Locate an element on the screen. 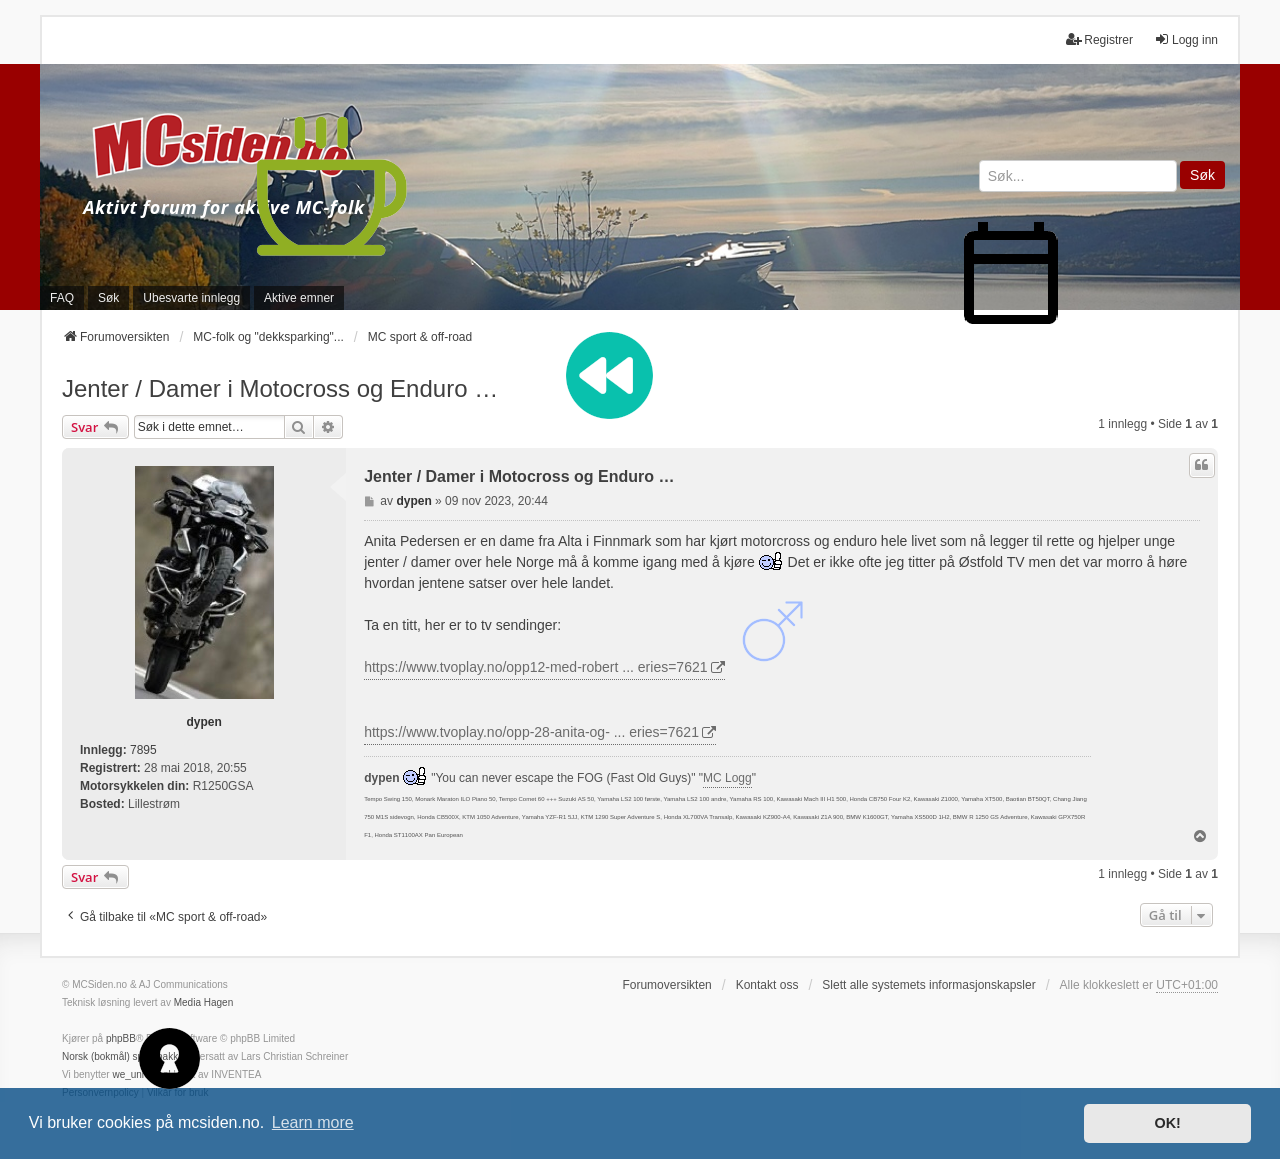  select transgender as gender identity is located at coordinates (774, 630).